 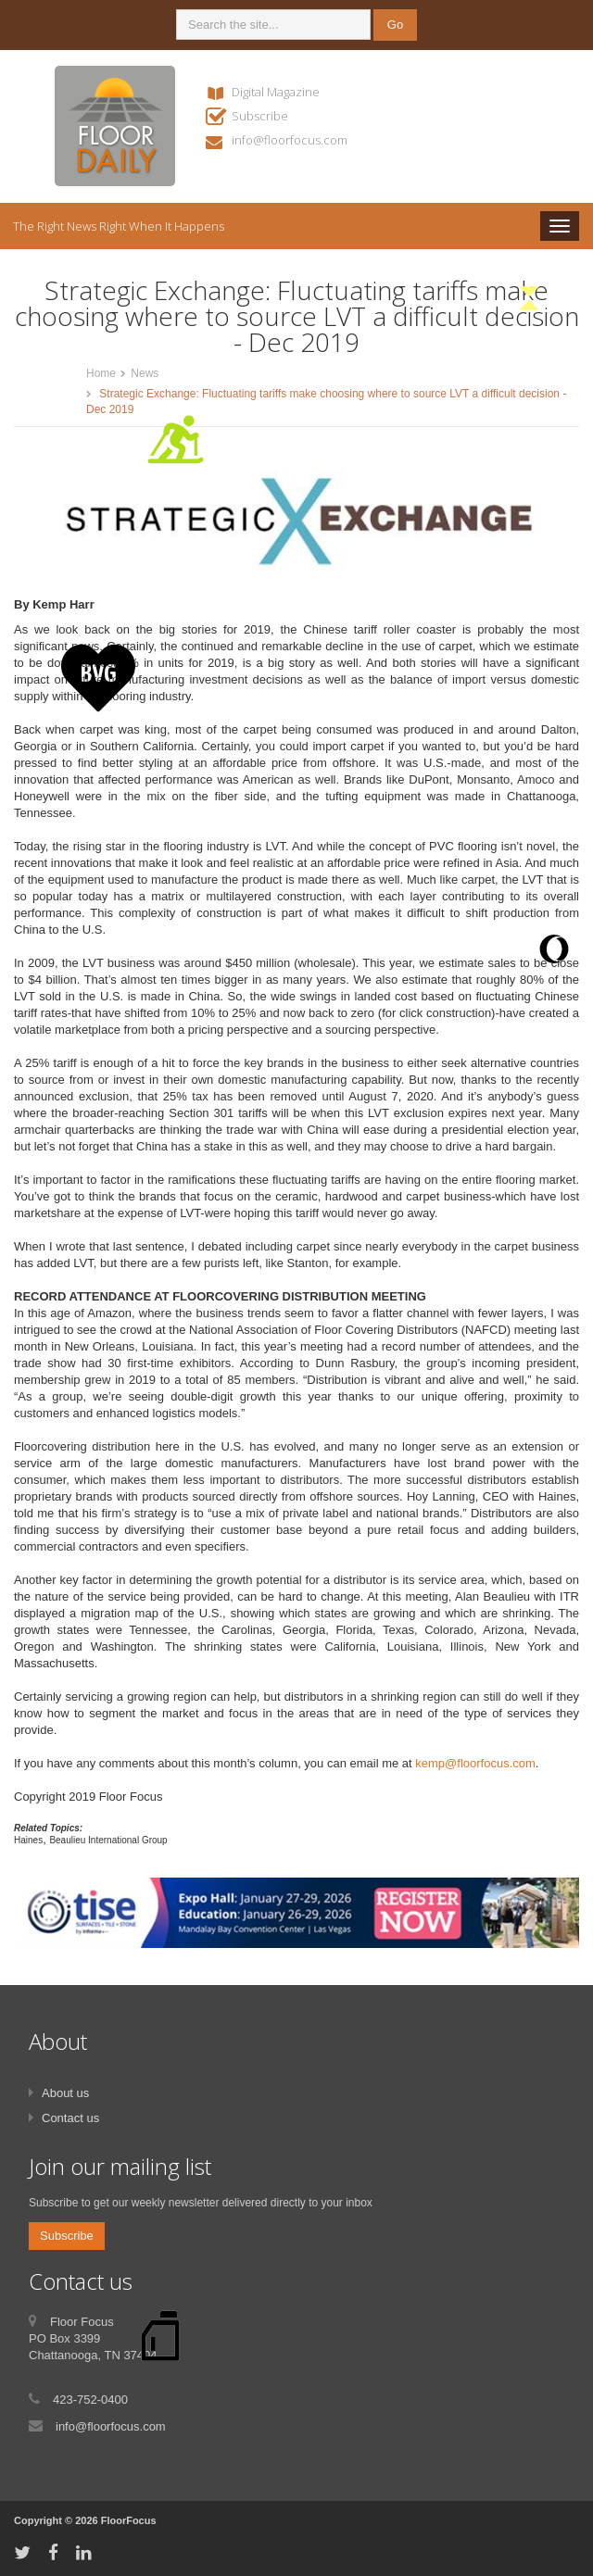 I want to click on find nearby gas stations or fuel locations, so click(x=160, y=2337).